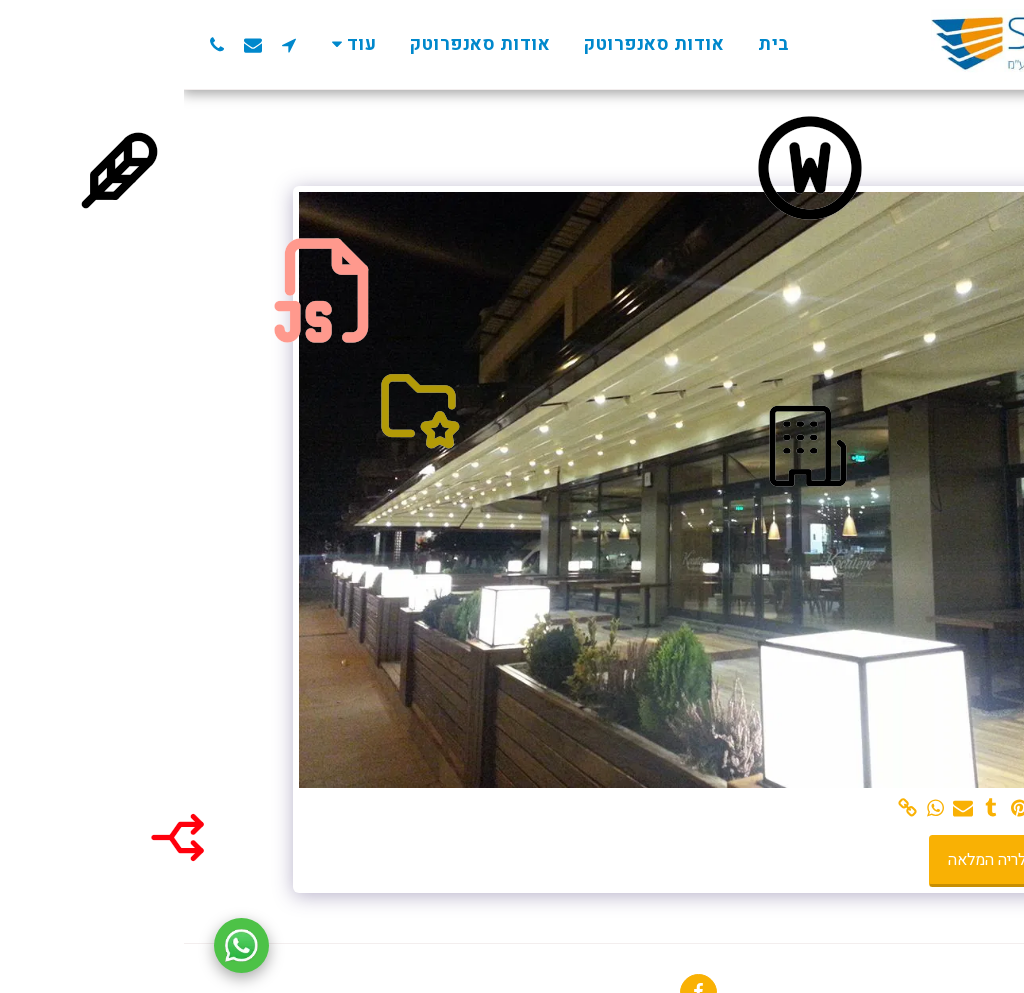 This screenshot has width=1024, height=993. What do you see at coordinates (177, 837) in the screenshot?
I see `split or branch content into multiple paths` at bounding box center [177, 837].